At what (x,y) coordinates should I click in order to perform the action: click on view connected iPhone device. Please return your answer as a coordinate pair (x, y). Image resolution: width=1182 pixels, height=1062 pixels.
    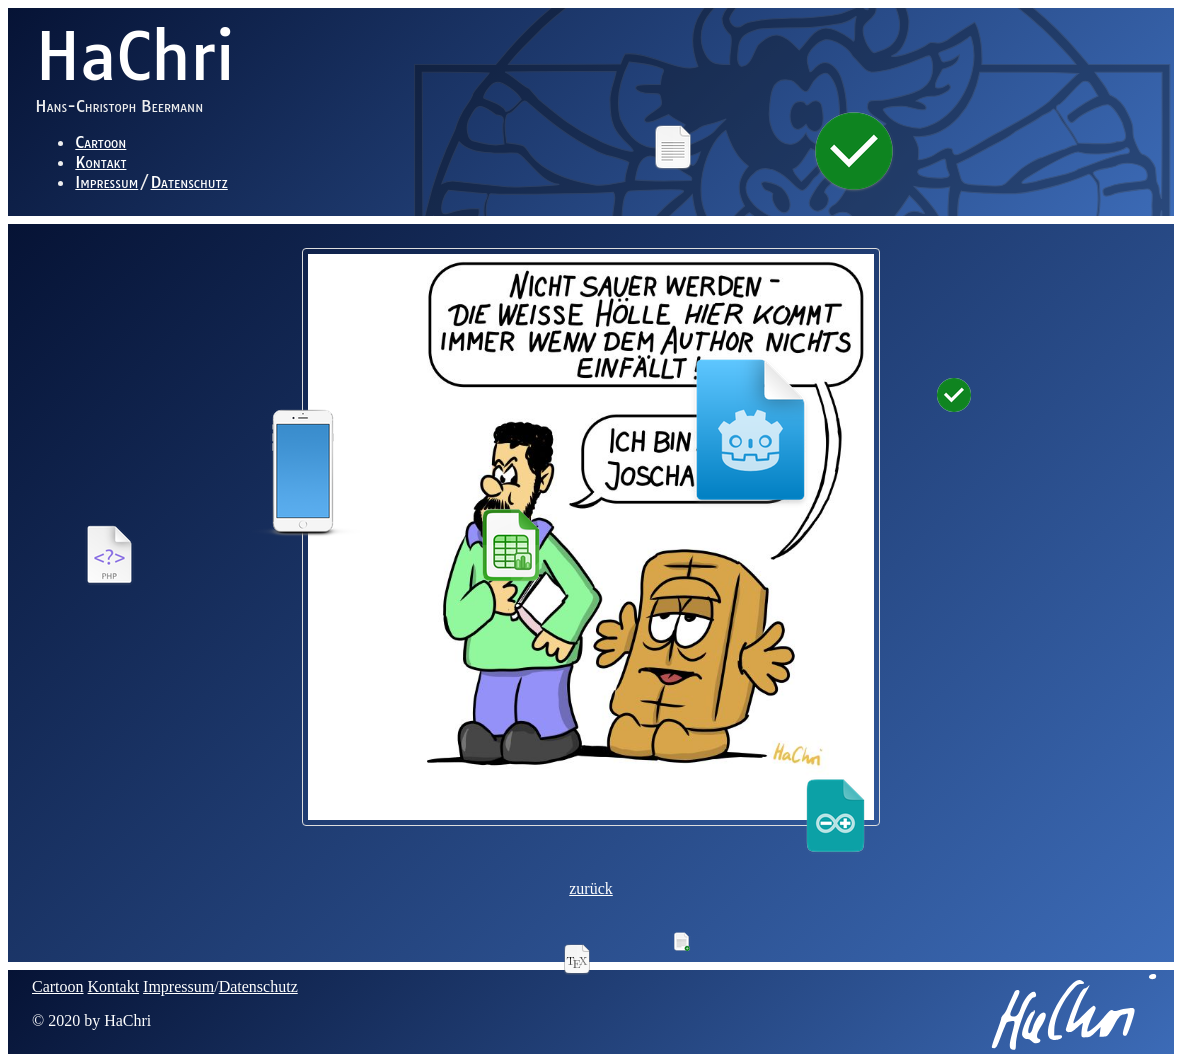
    Looking at the image, I should click on (303, 473).